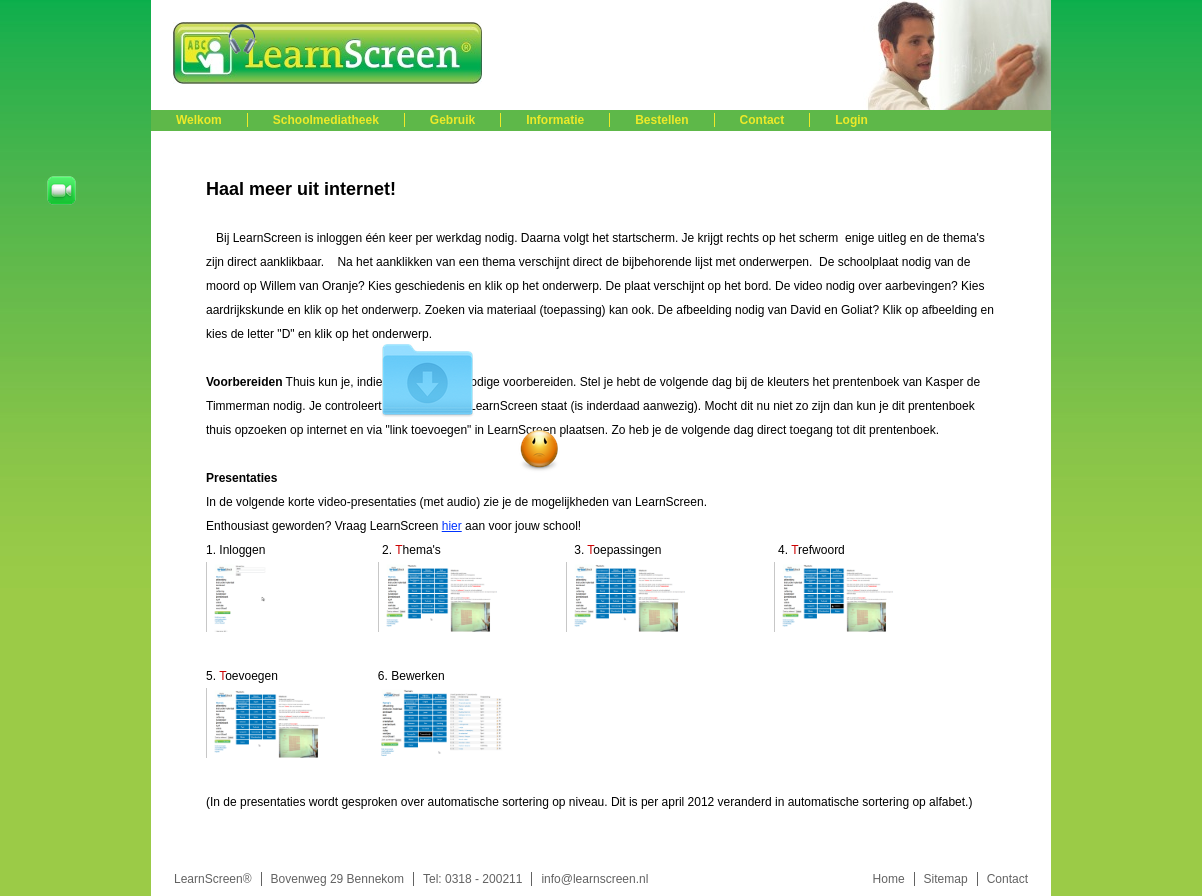  I want to click on bluetooth headphones connected, so click(242, 39).